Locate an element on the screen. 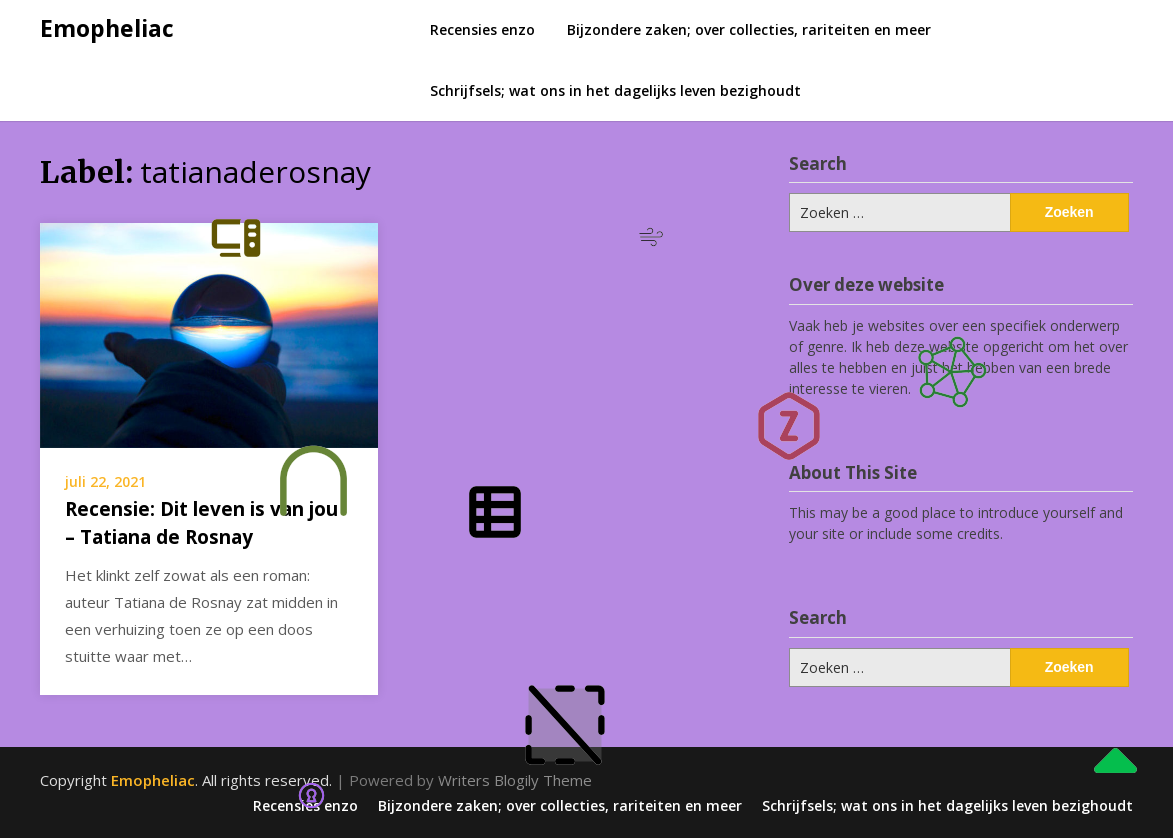 The image size is (1173, 838). disable or cancel current selection is located at coordinates (565, 725).